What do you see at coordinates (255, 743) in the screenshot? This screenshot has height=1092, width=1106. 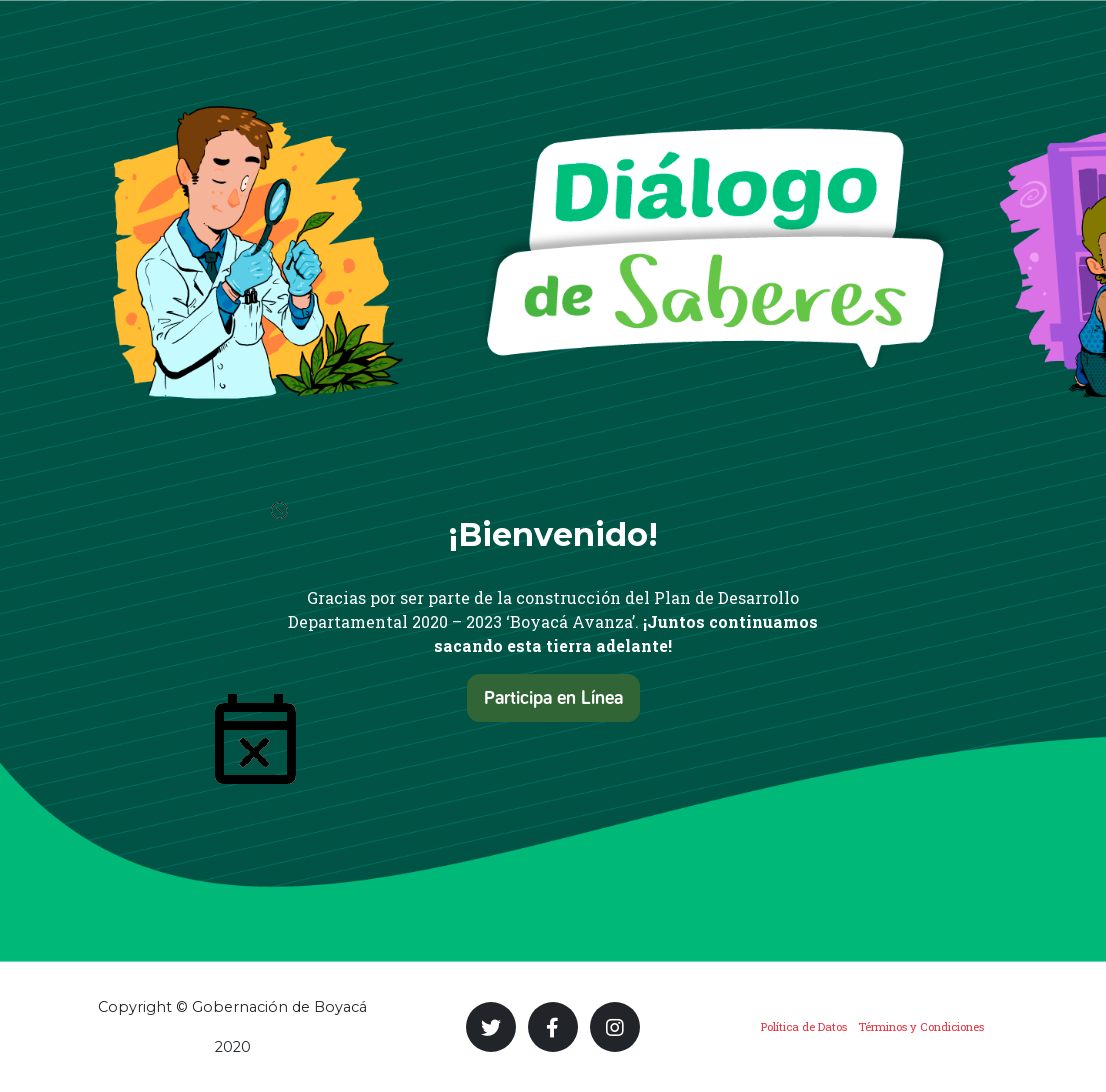 I see `indicates a cancelled or unavailable event` at bounding box center [255, 743].